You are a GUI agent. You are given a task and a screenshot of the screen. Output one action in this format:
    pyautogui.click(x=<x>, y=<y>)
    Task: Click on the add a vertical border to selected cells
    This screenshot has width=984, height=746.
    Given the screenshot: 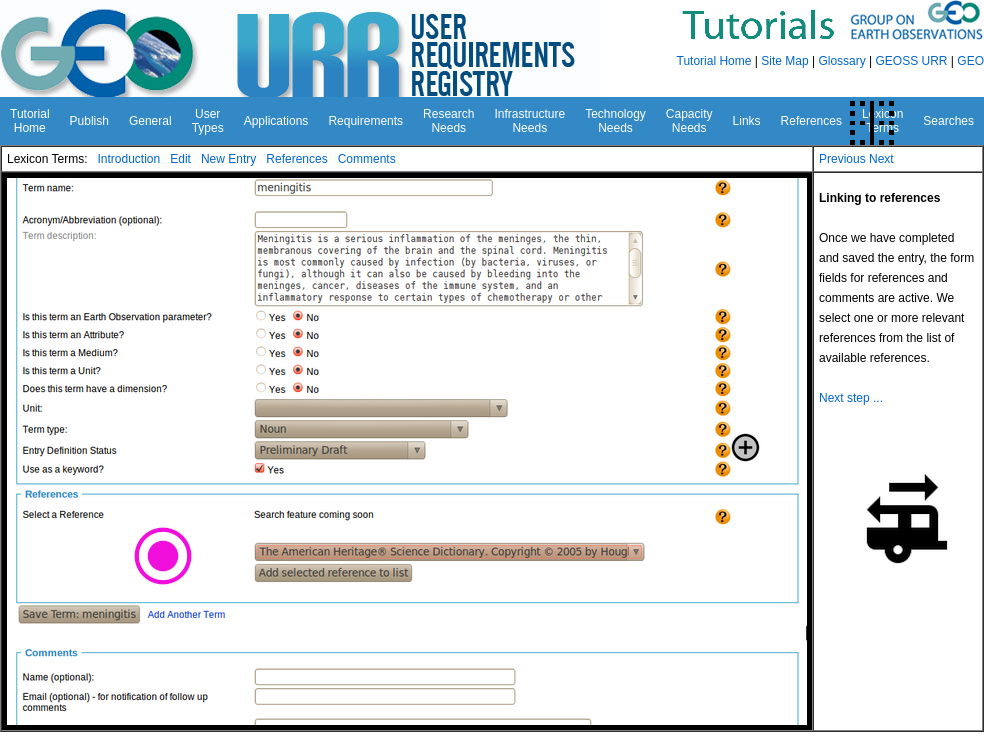 What is the action you would take?
    pyautogui.click(x=872, y=123)
    